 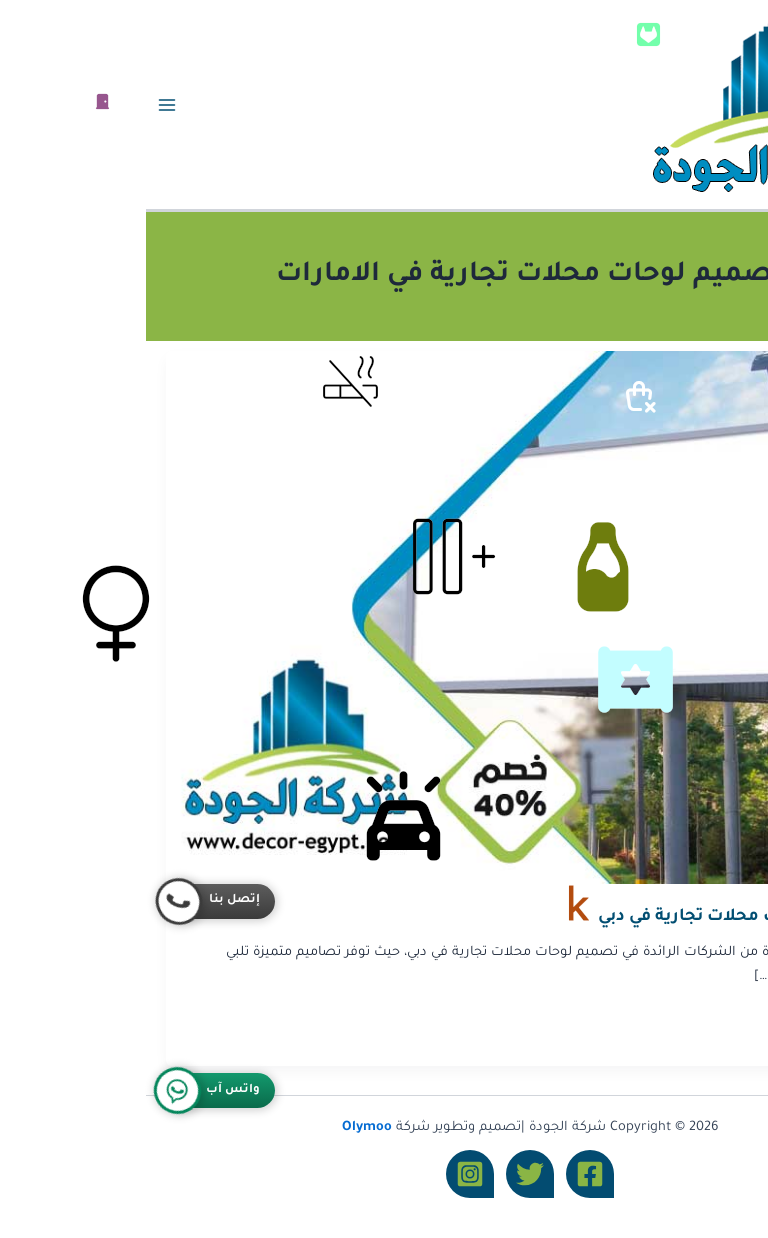 What do you see at coordinates (603, 569) in the screenshot?
I see `view beverage or drink options` at bounding box center [603, 569].